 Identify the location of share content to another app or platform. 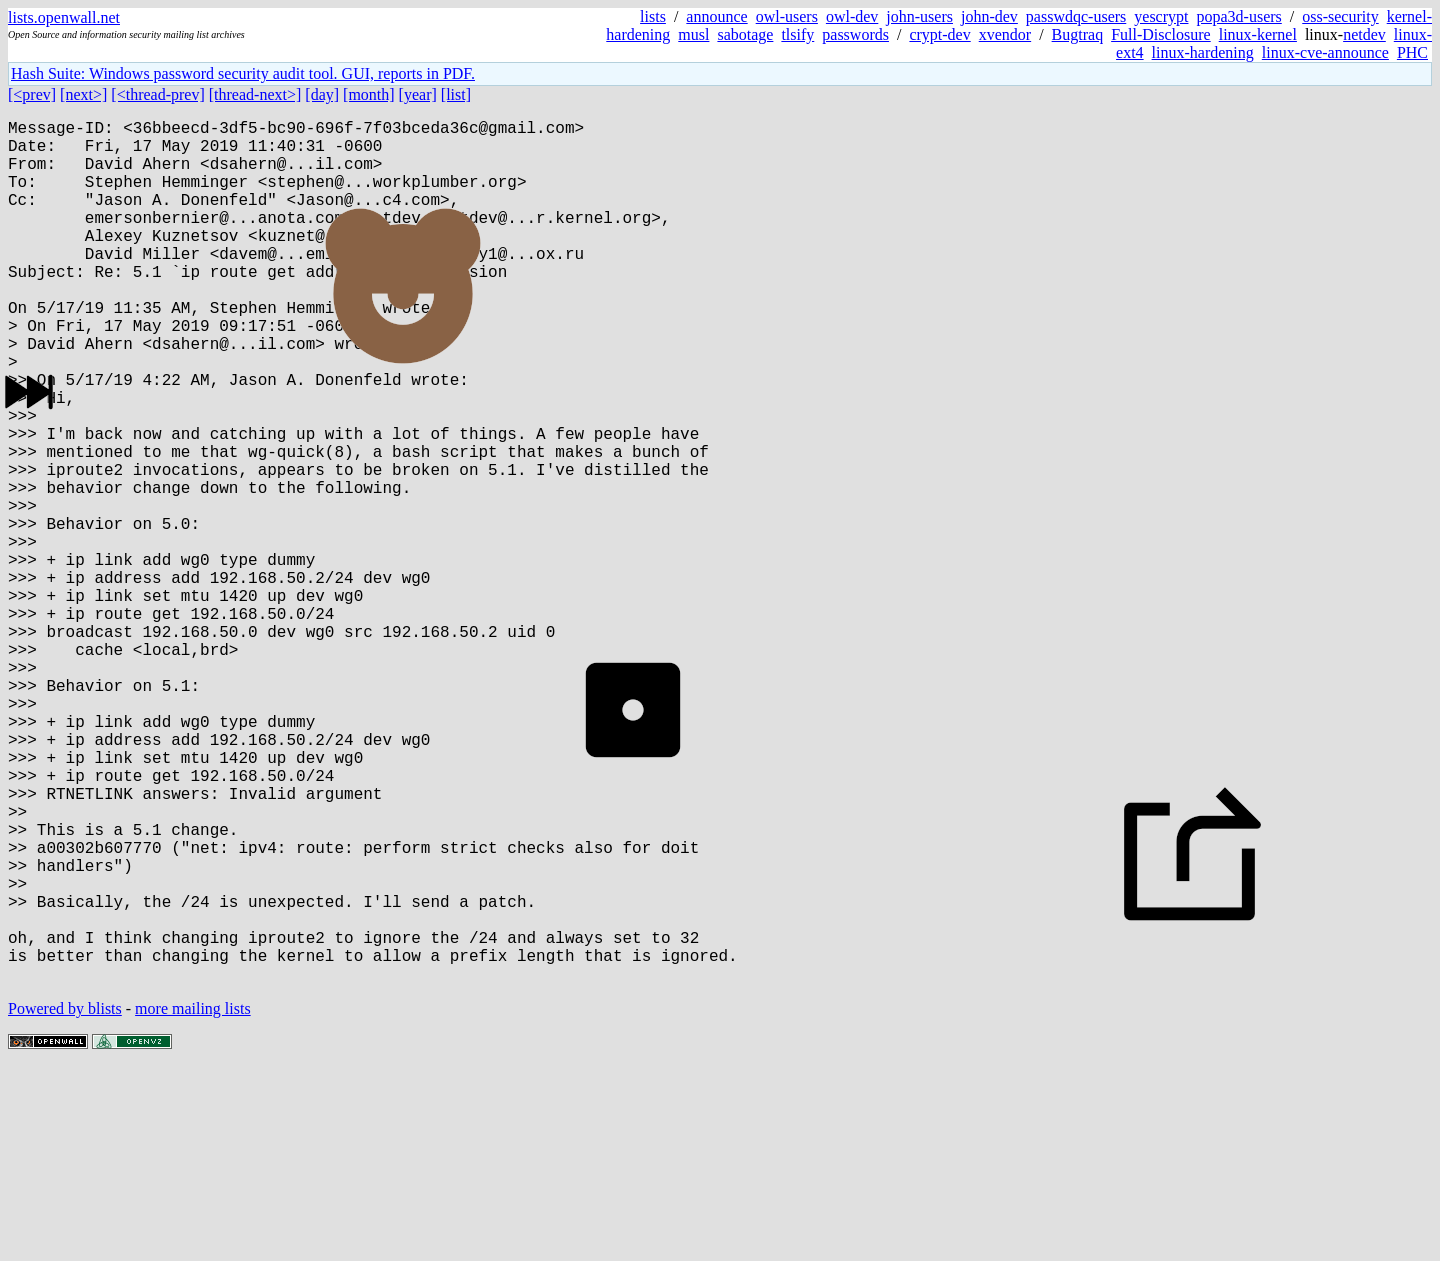
(1189, 861).